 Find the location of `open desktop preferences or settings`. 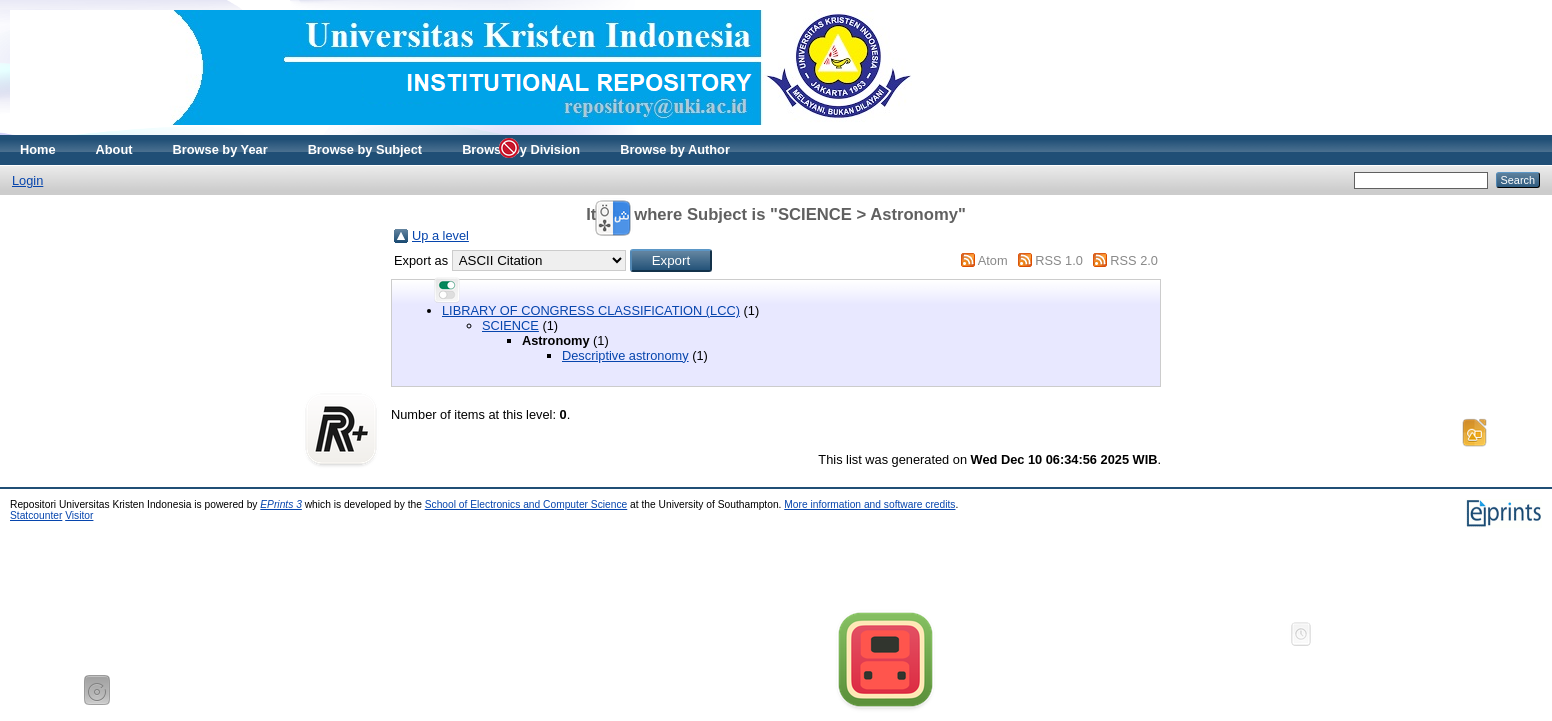

open desktop preferences or settings is located at coordinates (447, 290).